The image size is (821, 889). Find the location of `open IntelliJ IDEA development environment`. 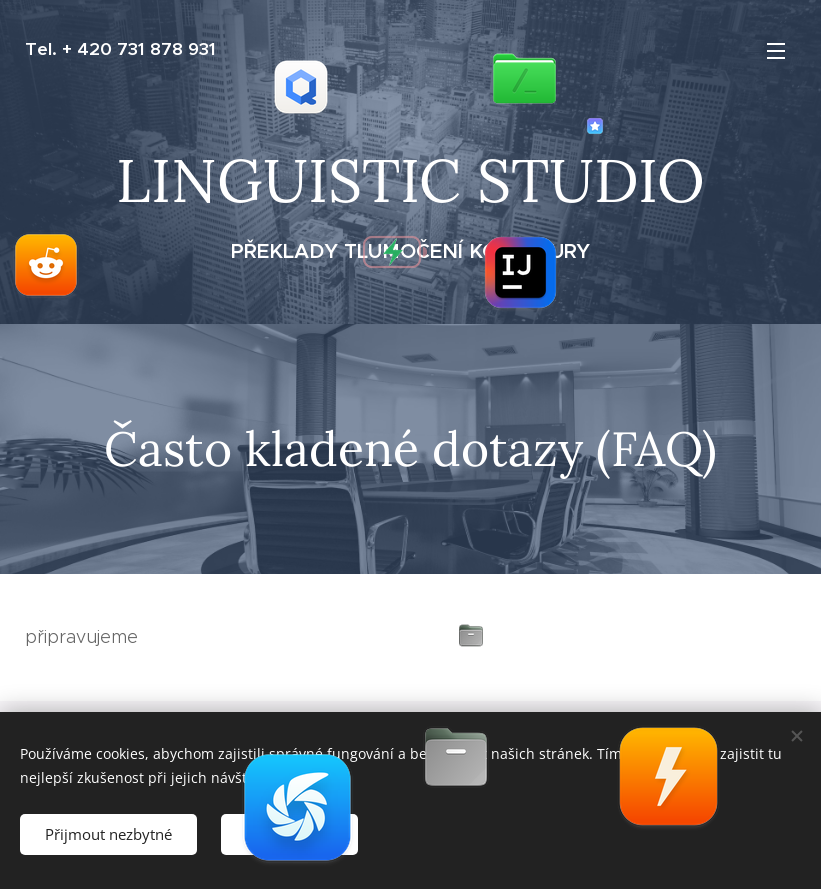

open IntelliJ IDEA development environment is located at coordinates (520, 272).